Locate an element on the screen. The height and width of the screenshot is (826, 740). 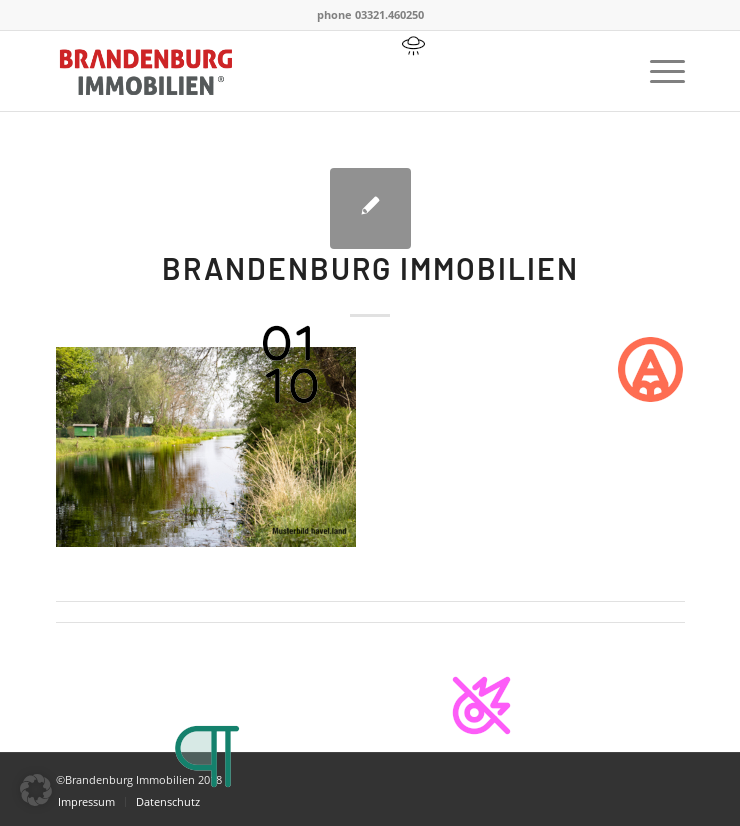
edit or modify content is located at coordinates (650, 369).